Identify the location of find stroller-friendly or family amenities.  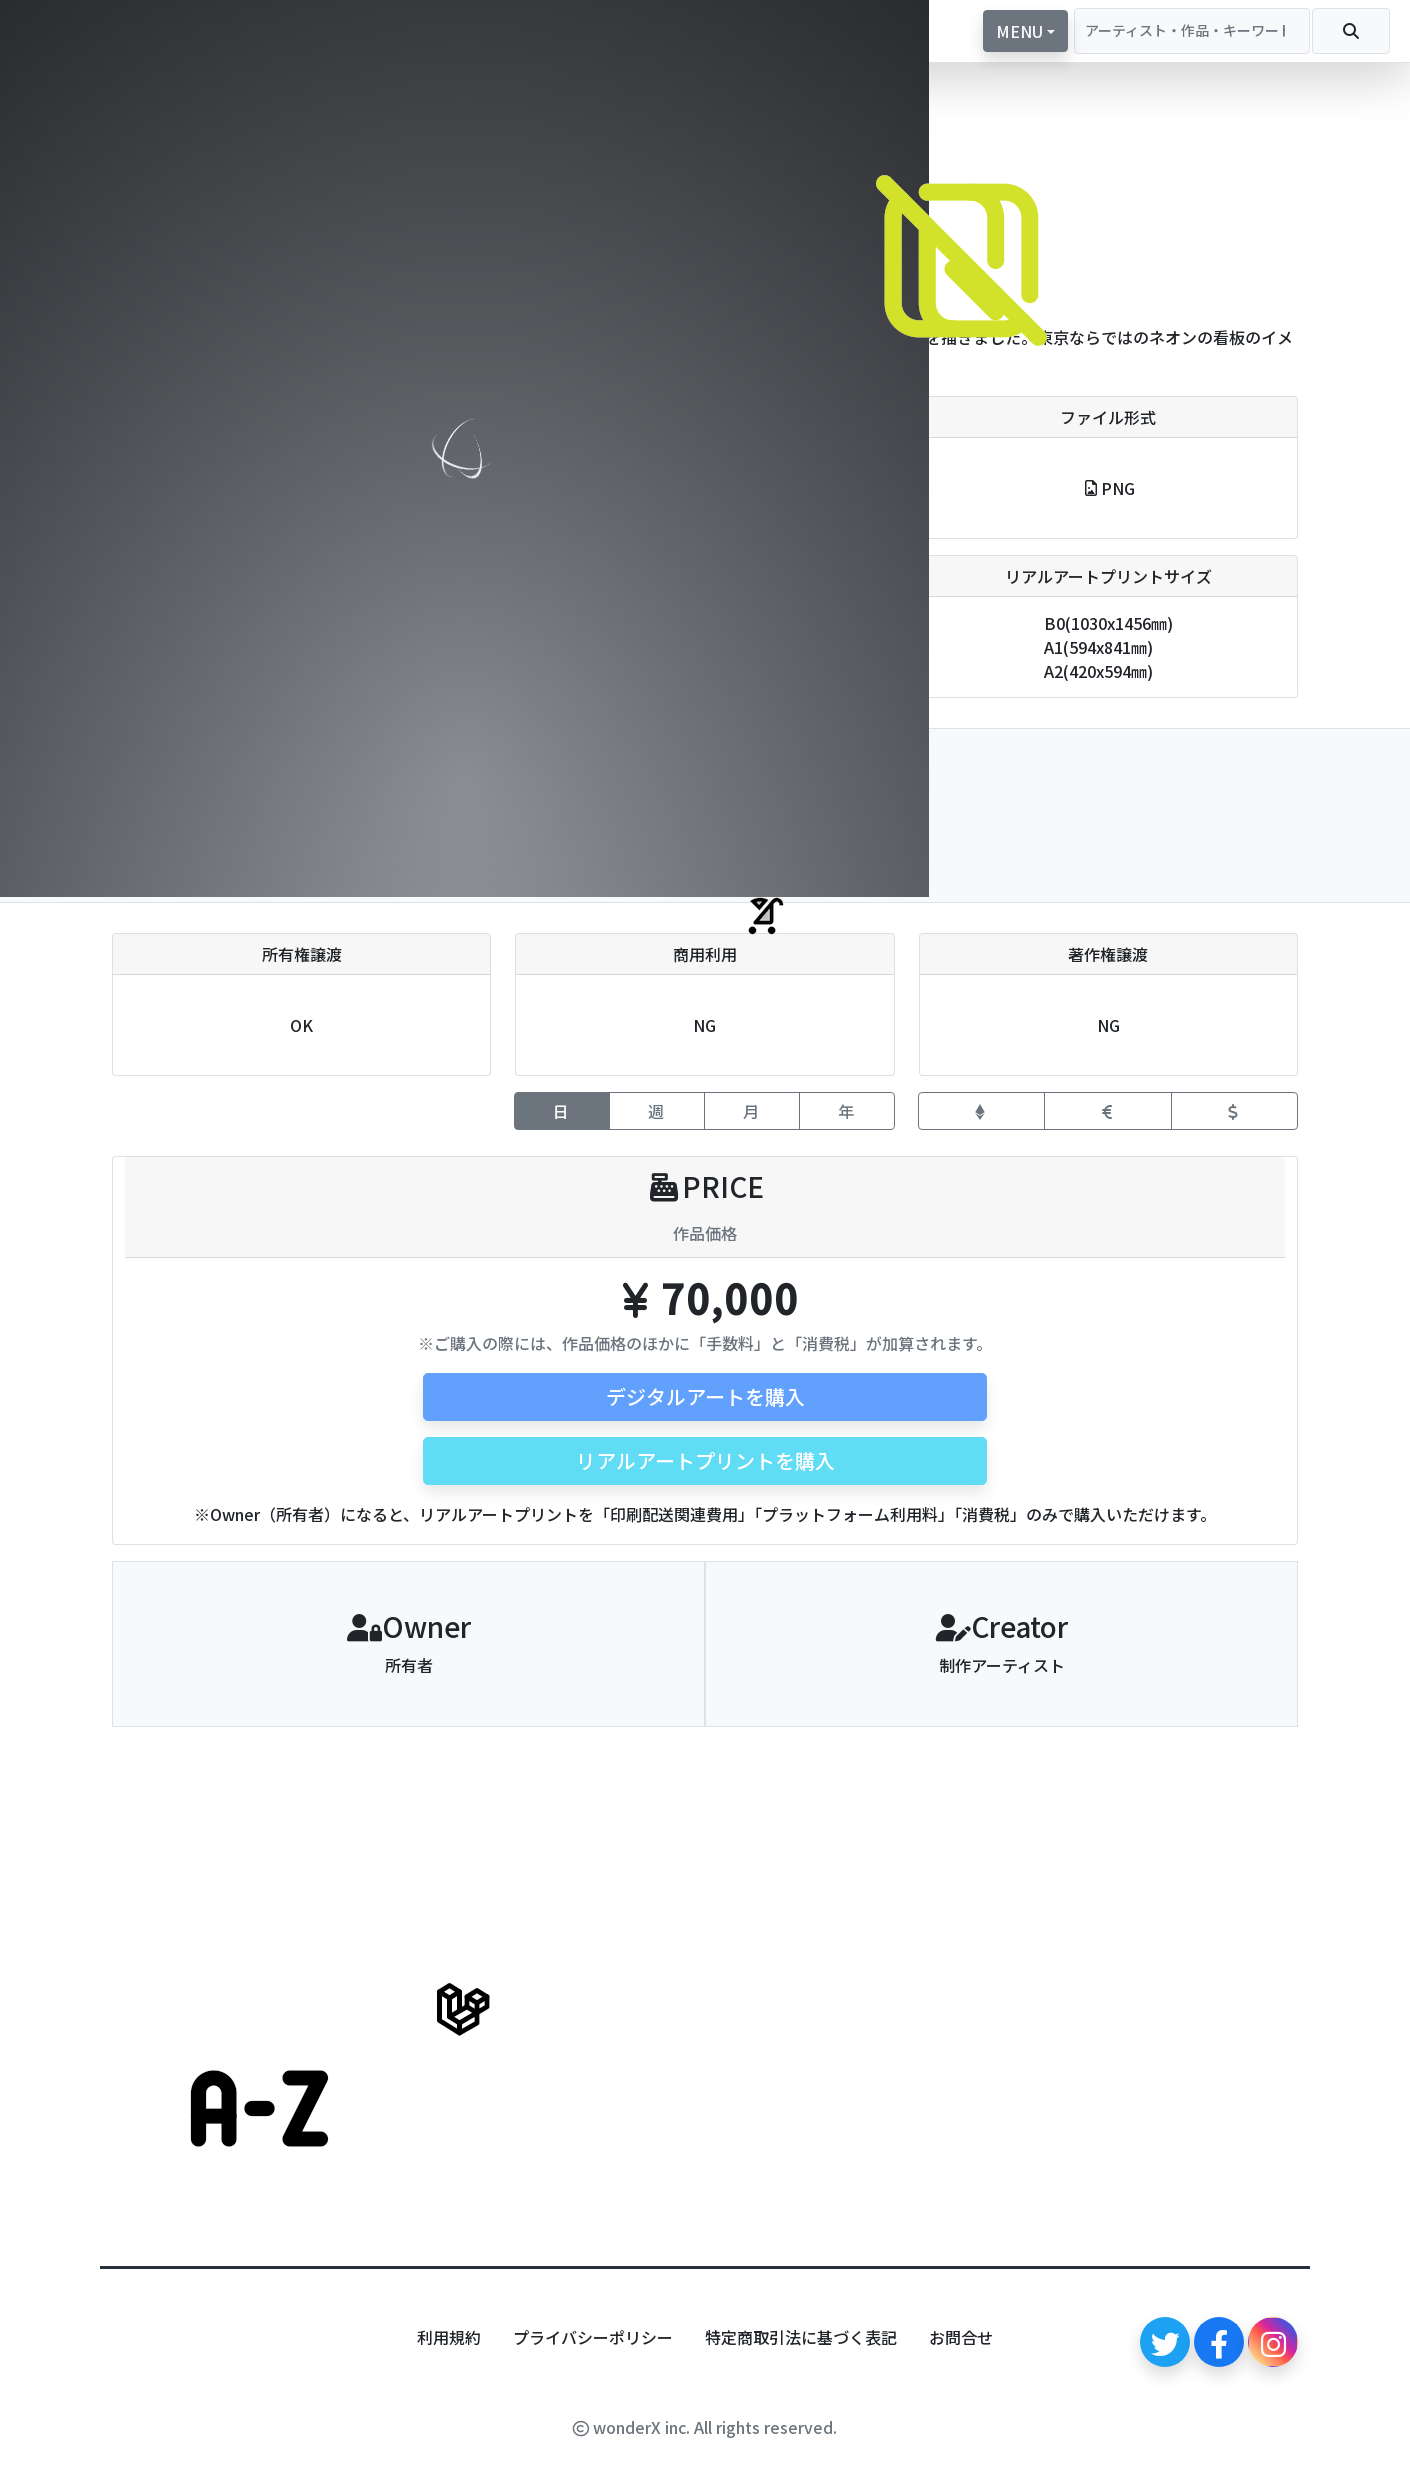
(764, 915).